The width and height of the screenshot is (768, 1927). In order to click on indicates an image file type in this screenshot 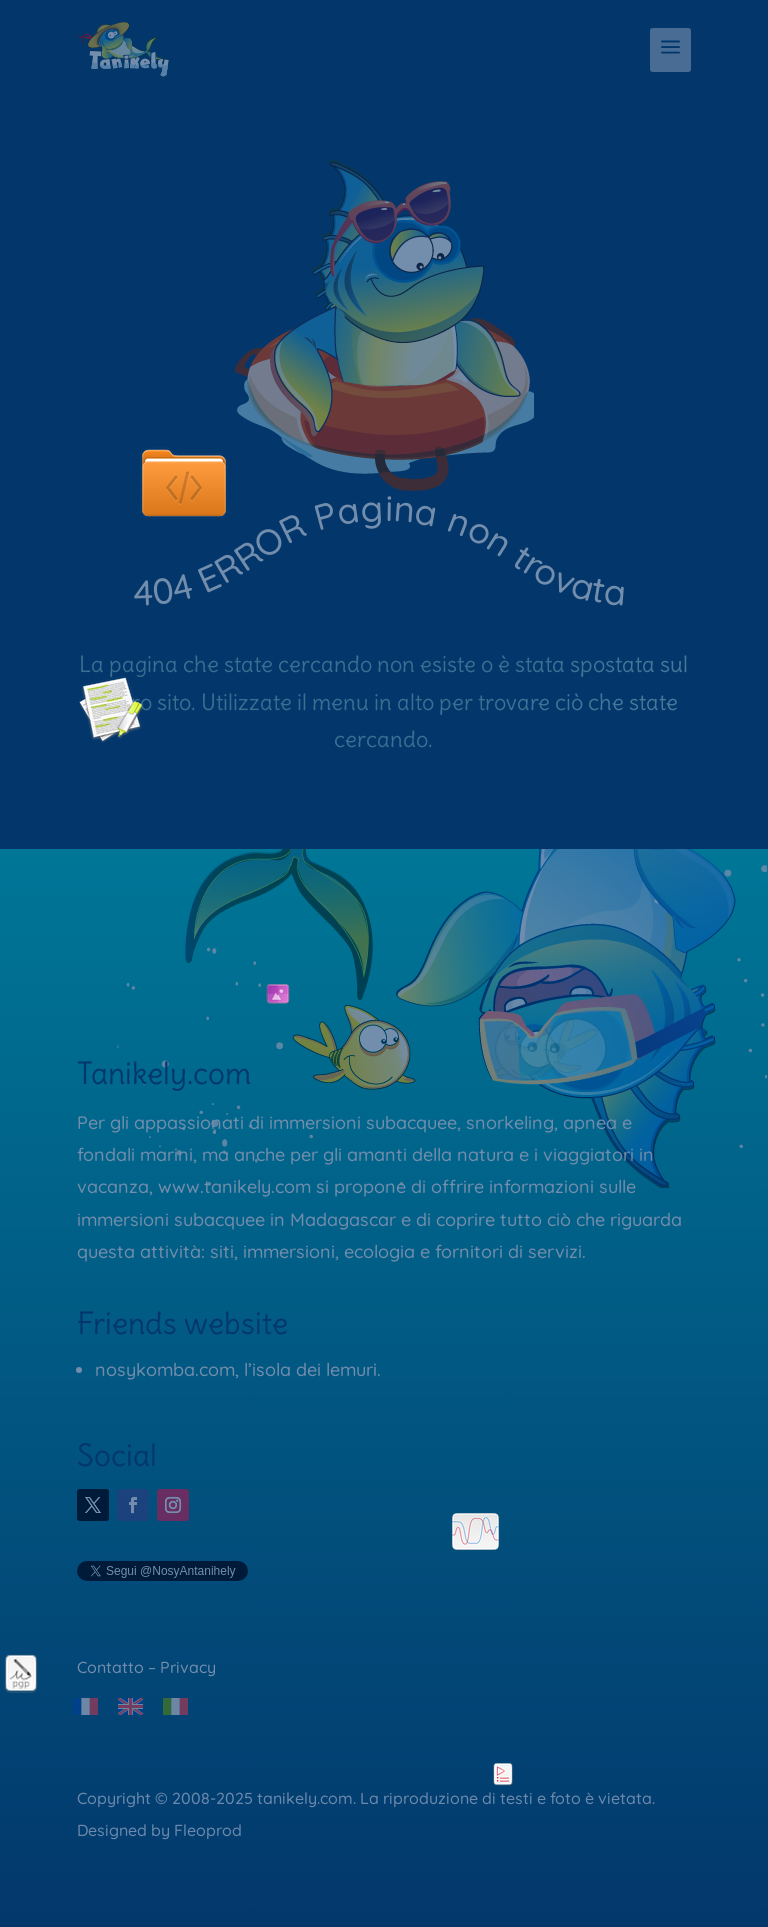, I will do `click(278, 993)`.